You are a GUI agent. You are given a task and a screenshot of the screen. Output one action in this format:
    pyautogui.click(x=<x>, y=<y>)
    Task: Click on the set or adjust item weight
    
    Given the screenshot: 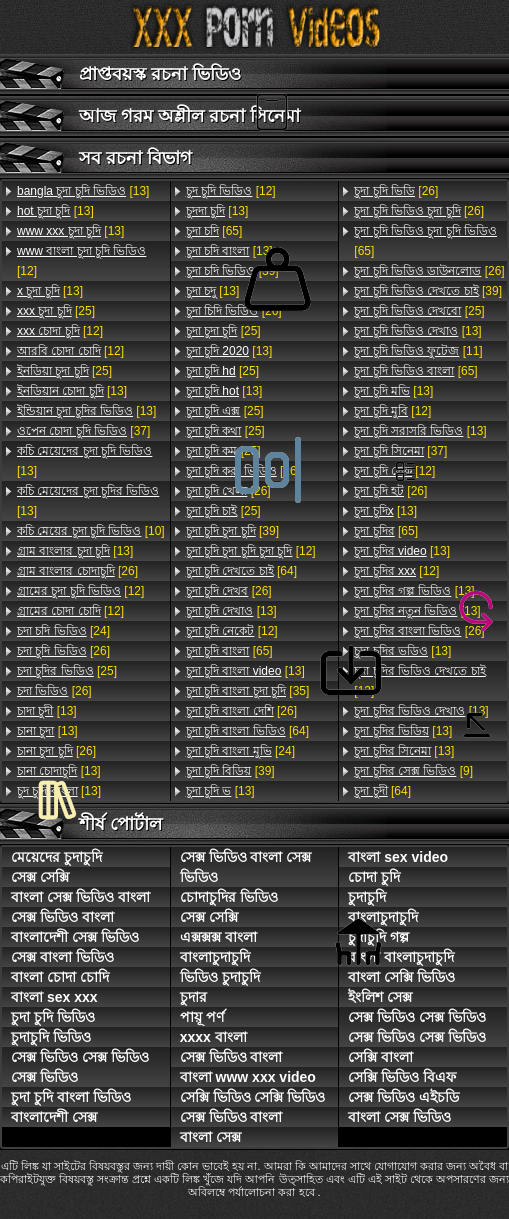 What is the action you would take?
    pyautogui.click(x=277, y=280)
    